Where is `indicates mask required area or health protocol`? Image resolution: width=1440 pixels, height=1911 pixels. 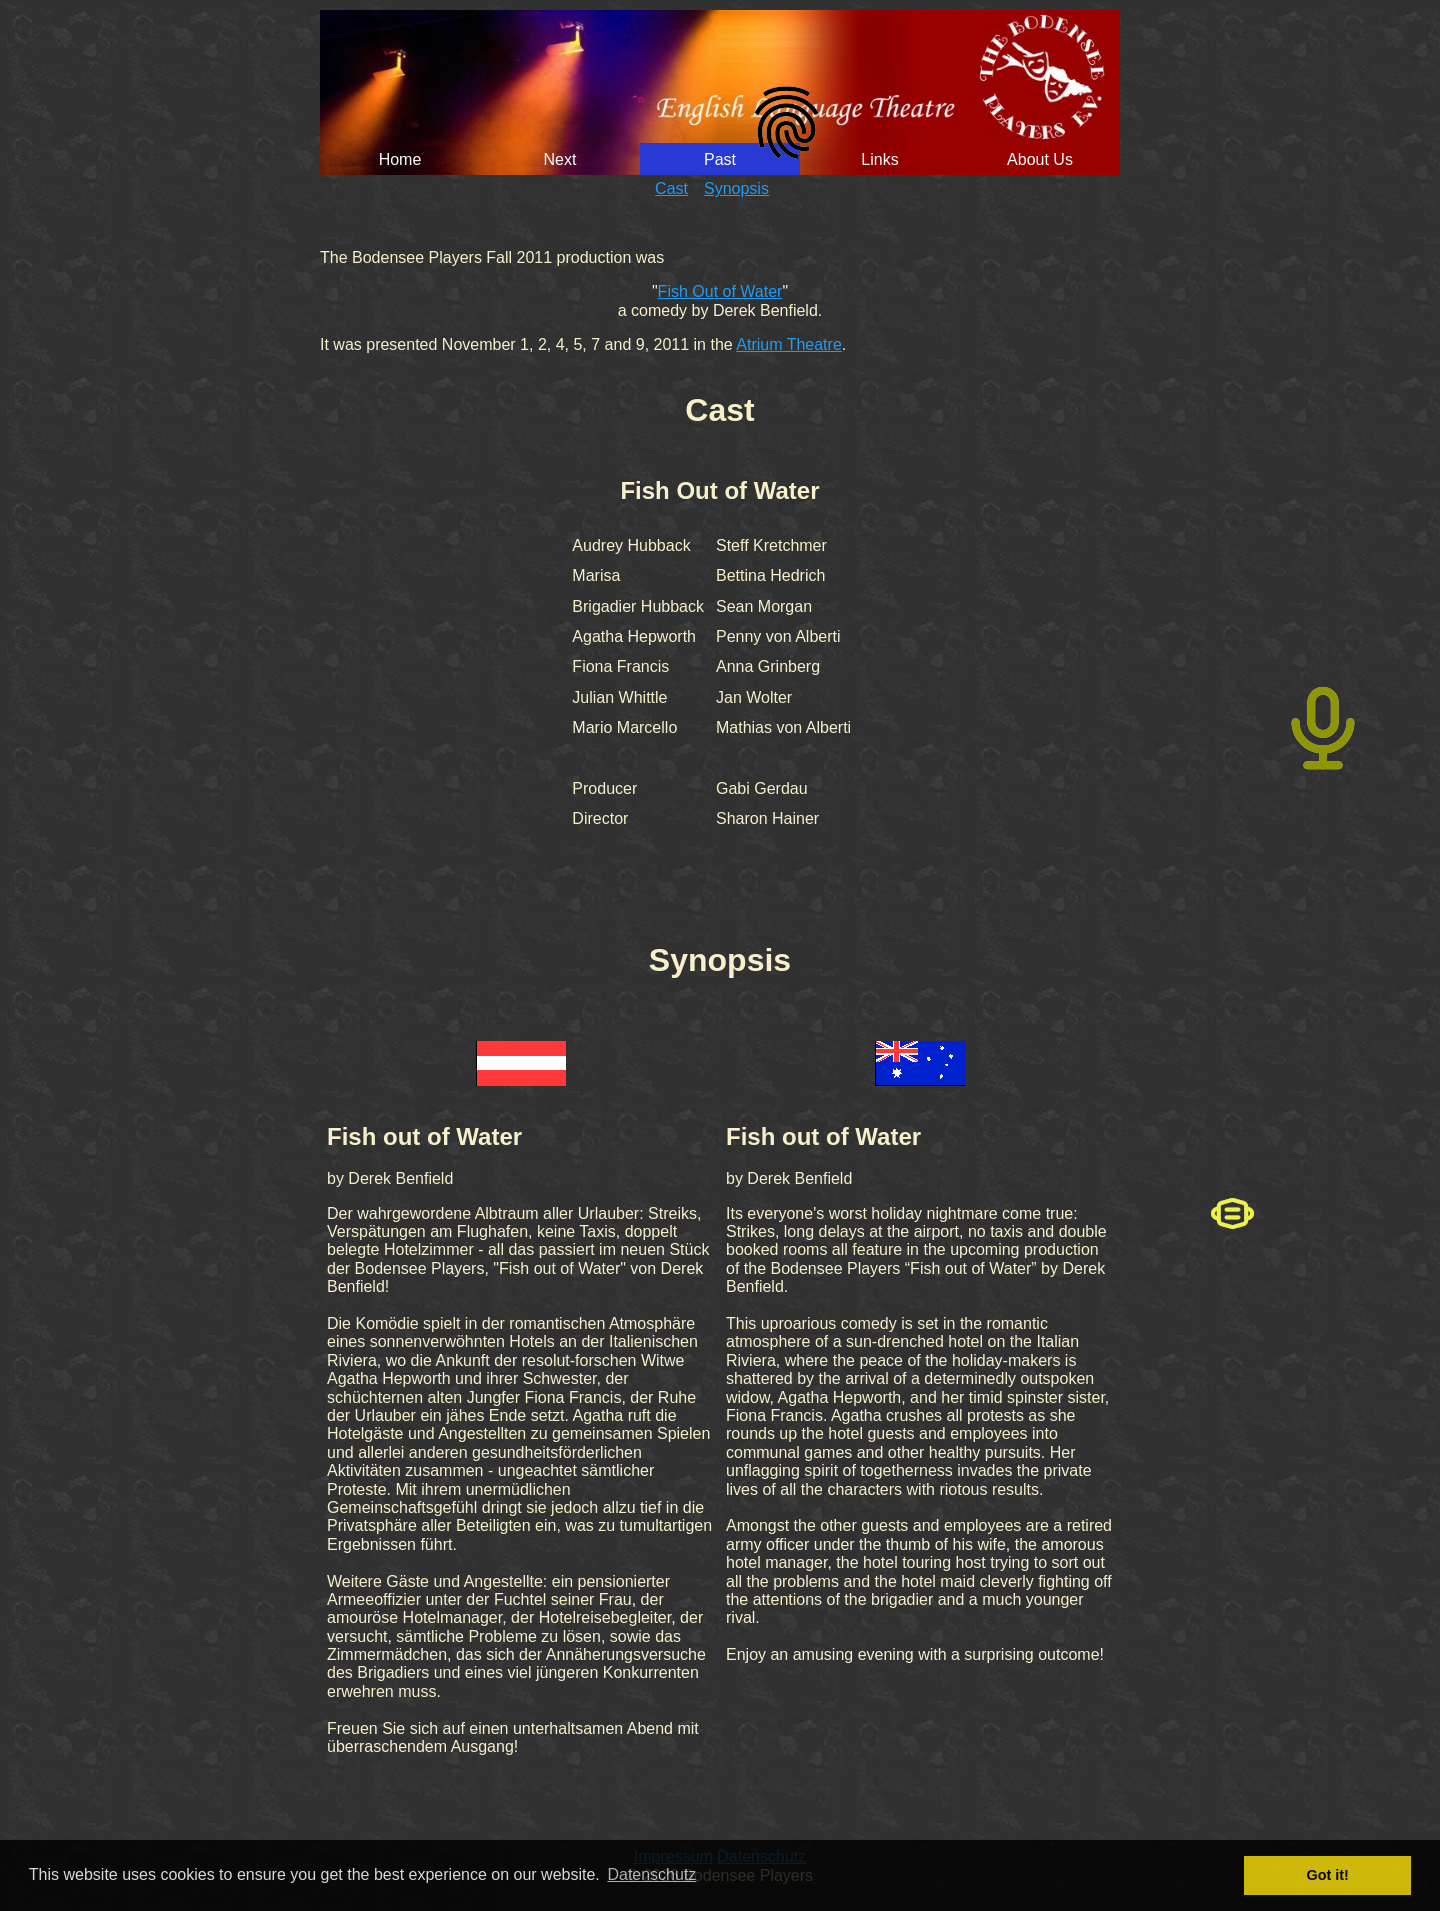 indicates mask required area or health protocol is located at coordinates (1232, 1213).